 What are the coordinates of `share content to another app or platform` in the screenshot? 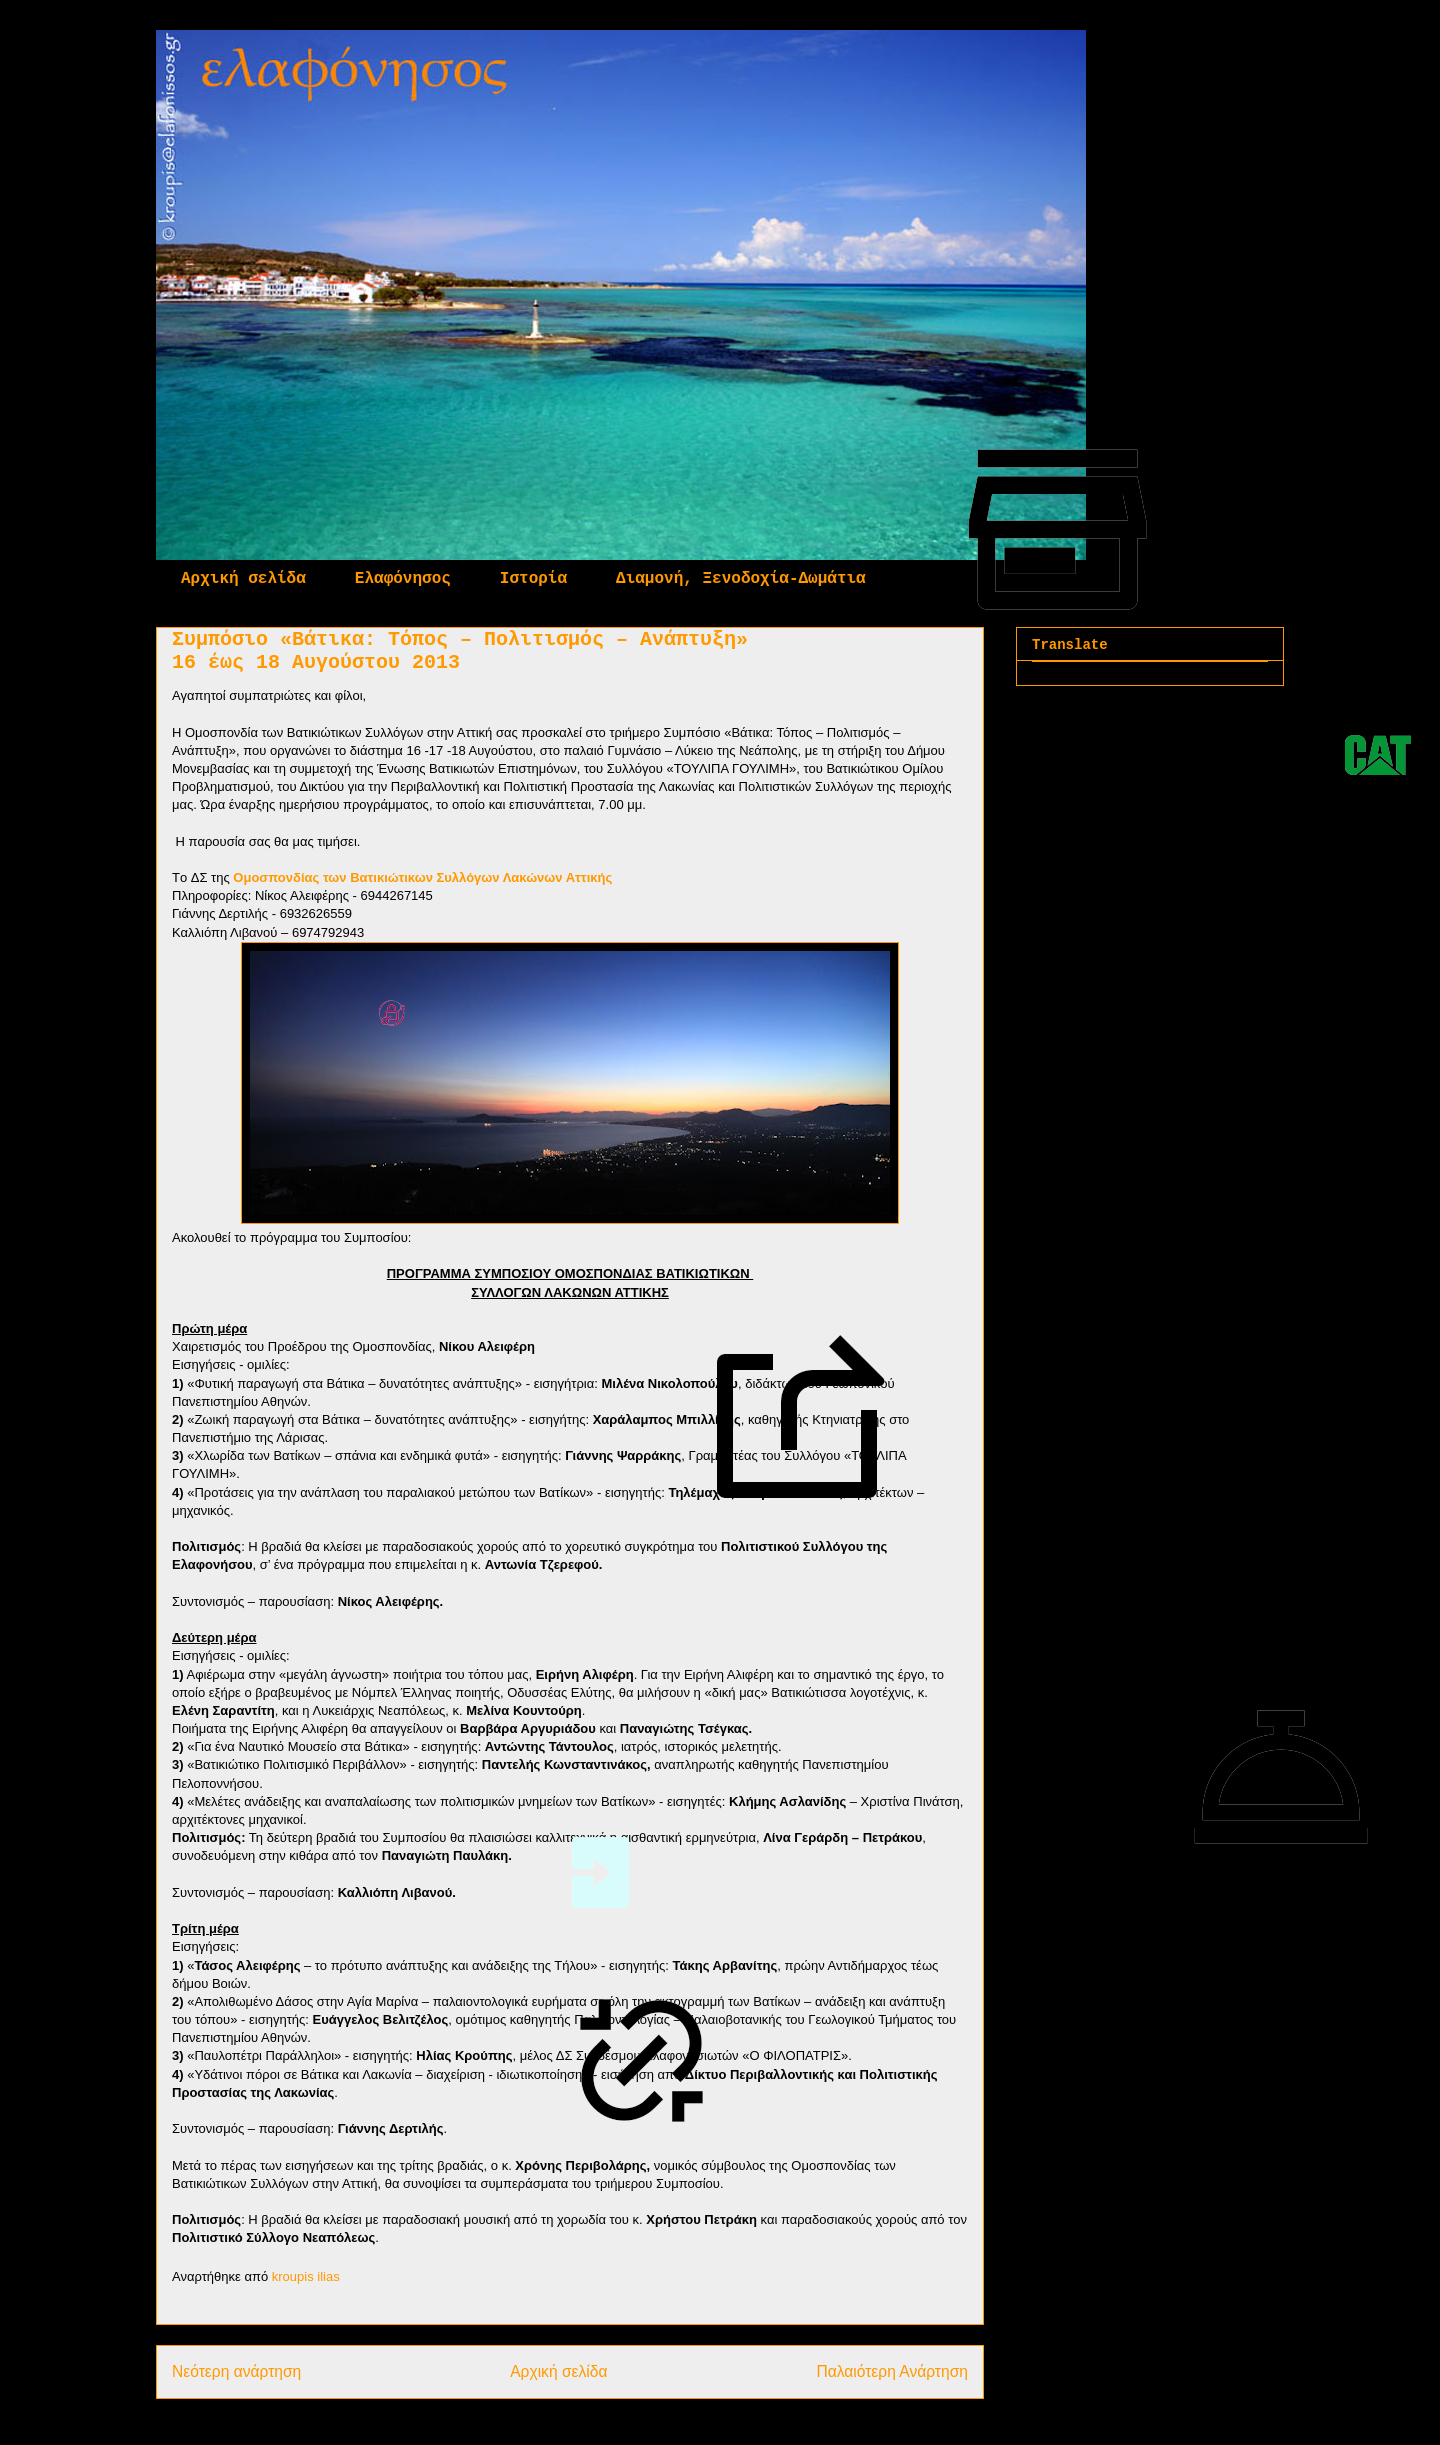 It's located at (797, 1426).